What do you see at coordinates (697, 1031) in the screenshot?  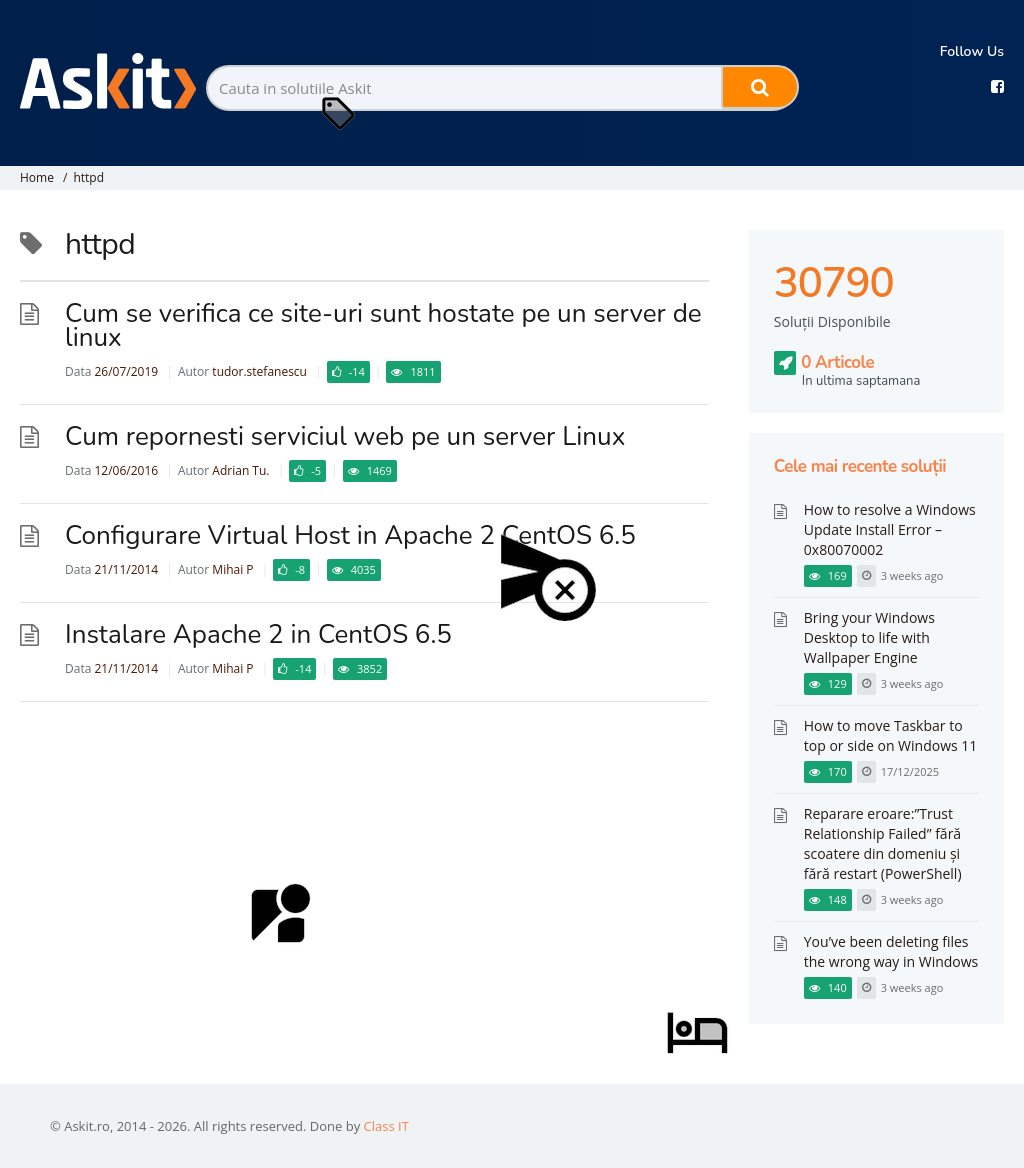 I see `find nearby hotels or accommodations` at bounding box center [697, 1031].